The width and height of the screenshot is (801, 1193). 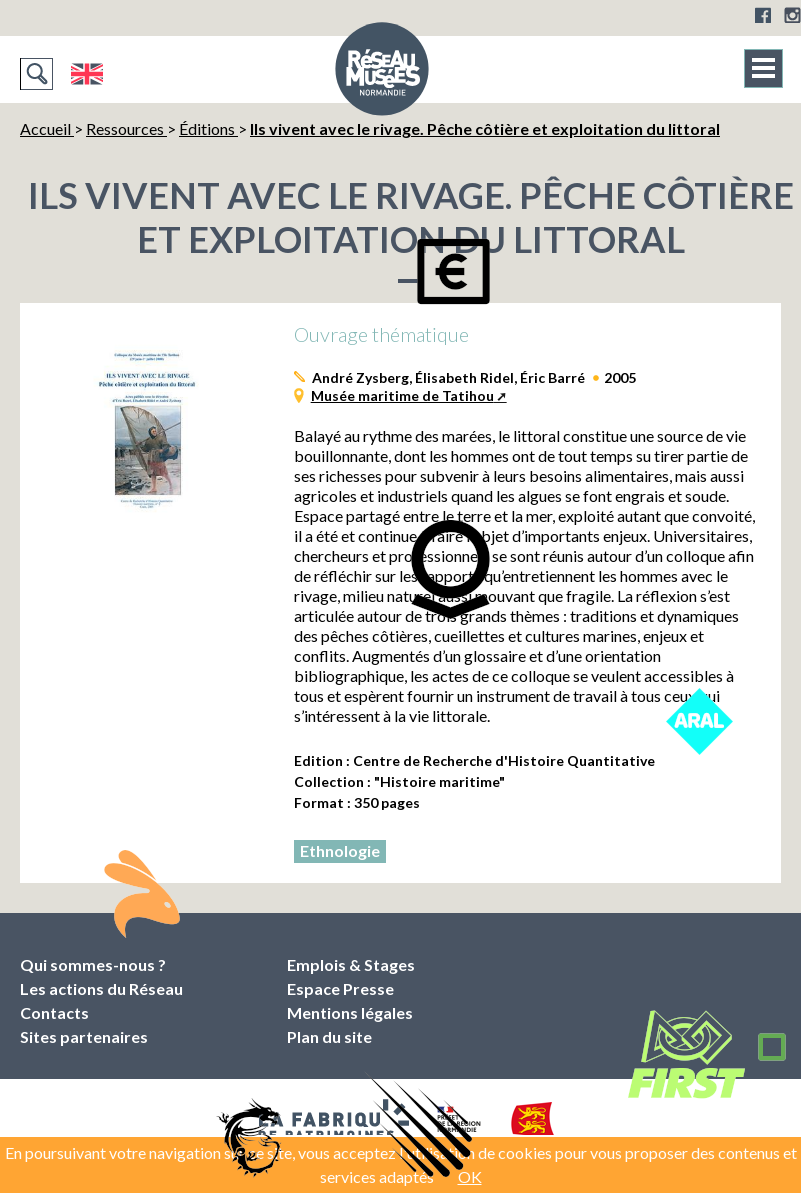 I want to click on aral gas station brand logo, so click(x=699, y=721).